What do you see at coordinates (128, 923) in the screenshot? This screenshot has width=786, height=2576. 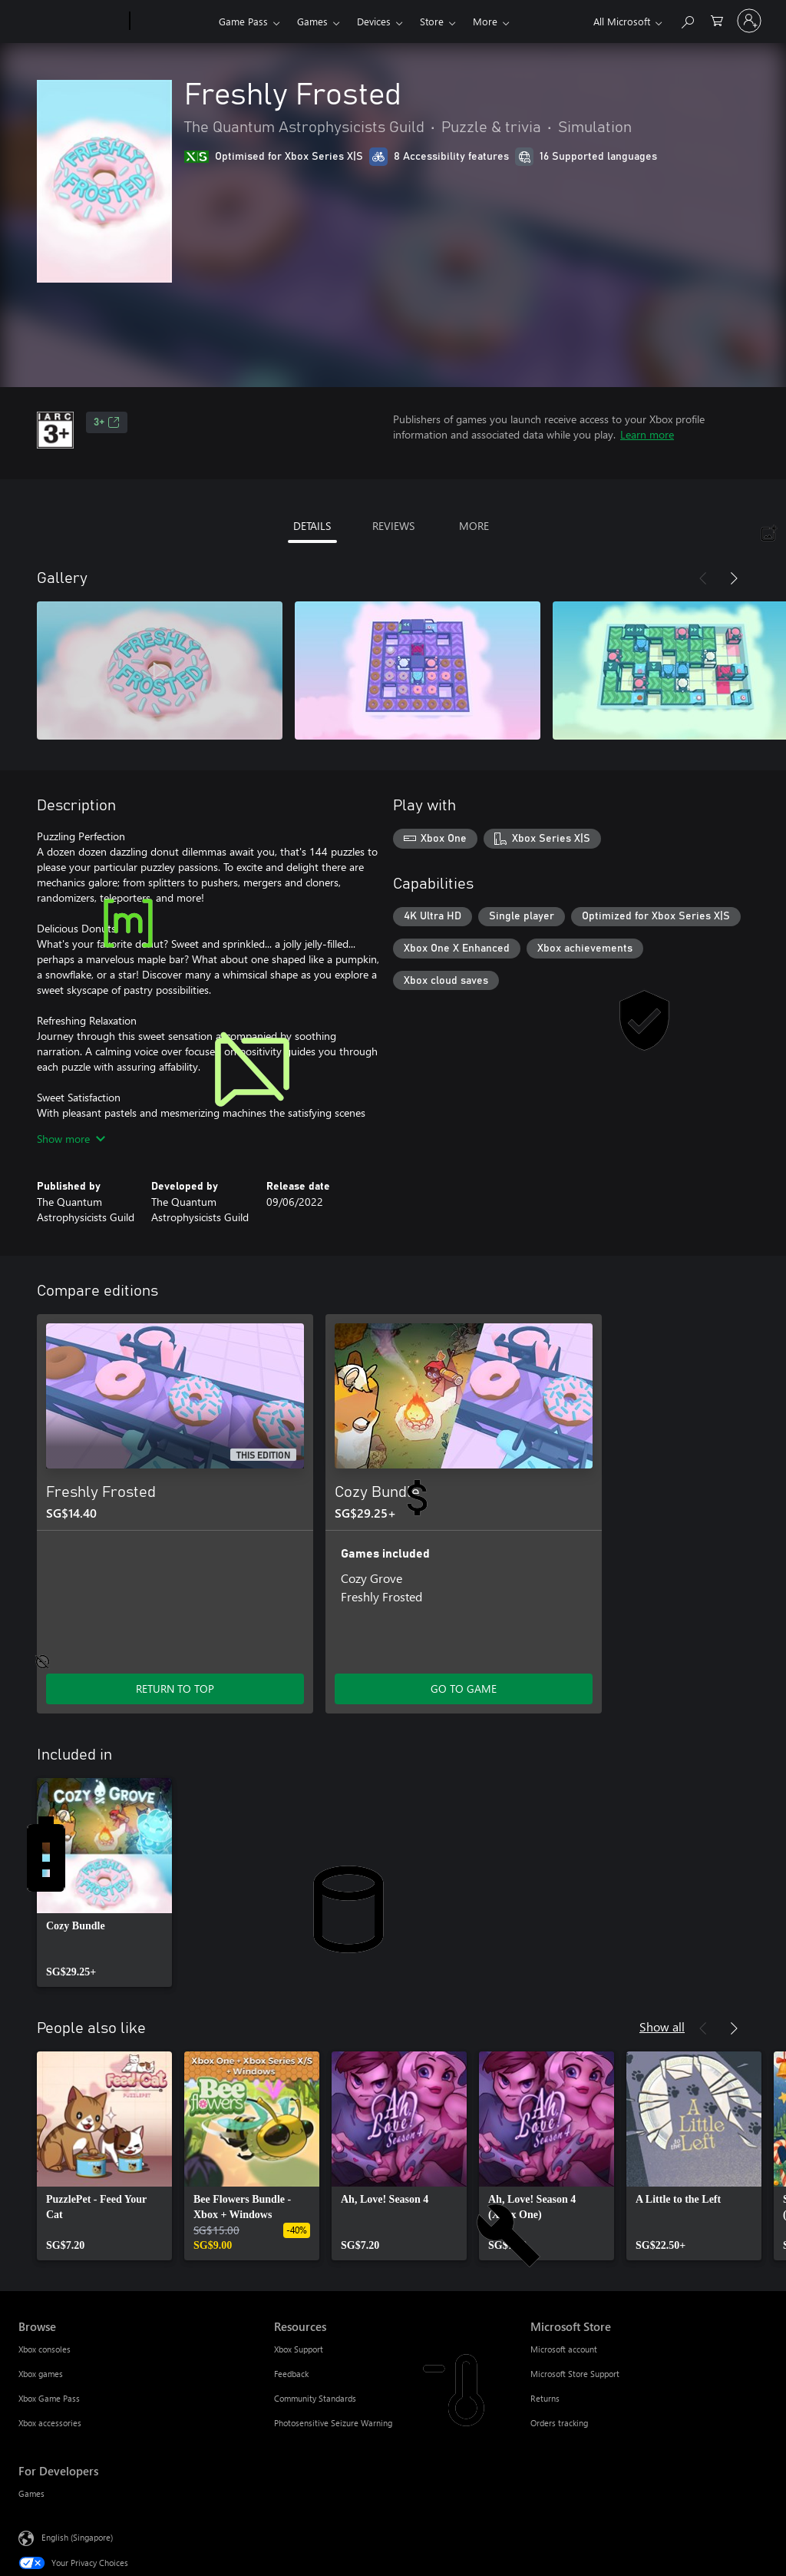 I see `matrix decentralized messaging platform logo` at bounding box center [128, 923].